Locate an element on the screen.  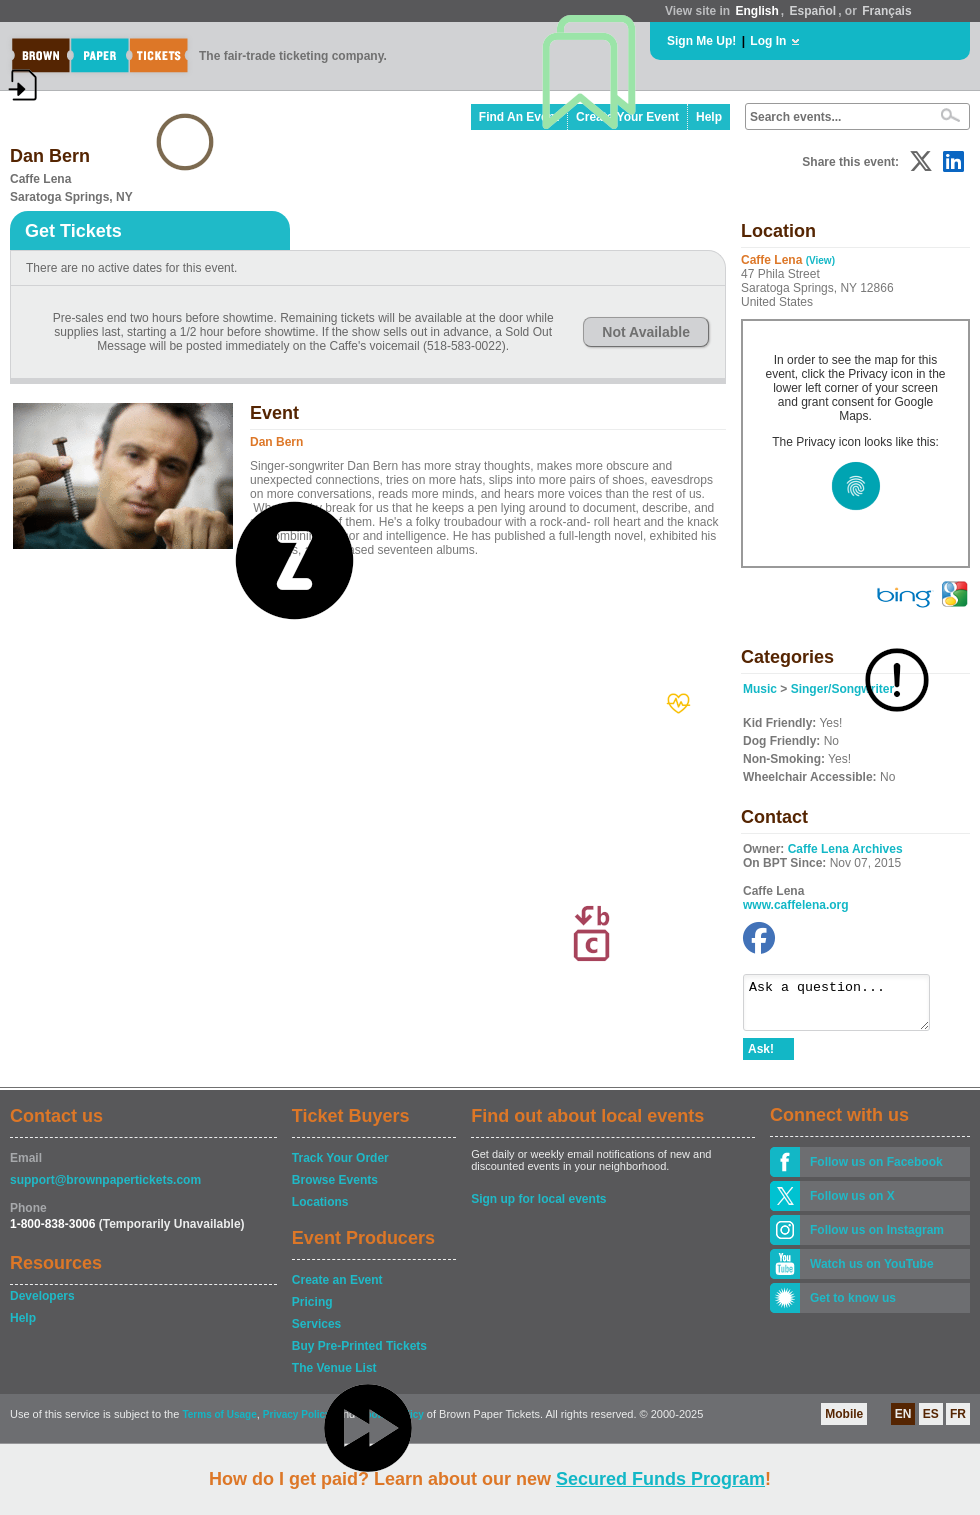
view all saved bookmarks is located at coordinates (589, 72).